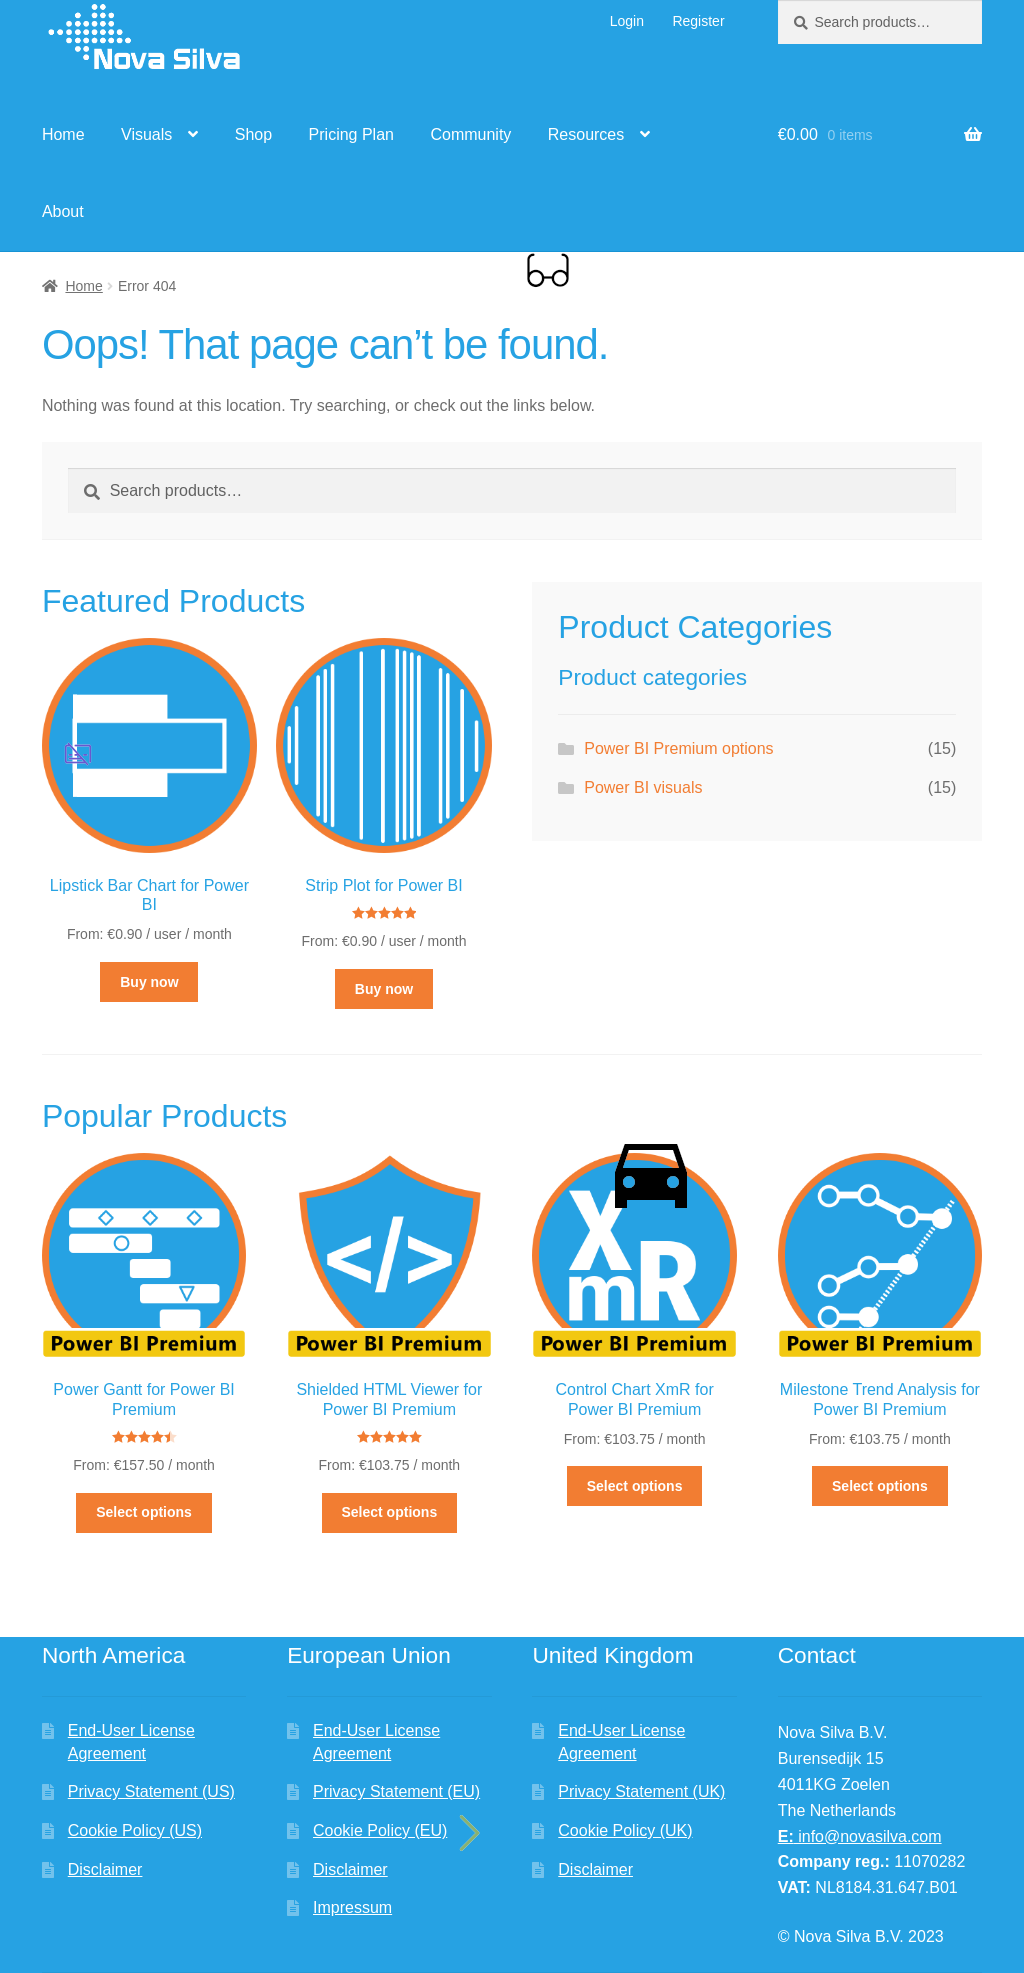 The width and height of the screenshot is (1024, 1973). Describe the element at coordinates (78, 754) in the screenshot. I see `disable subtitles or closed captions` at that location.